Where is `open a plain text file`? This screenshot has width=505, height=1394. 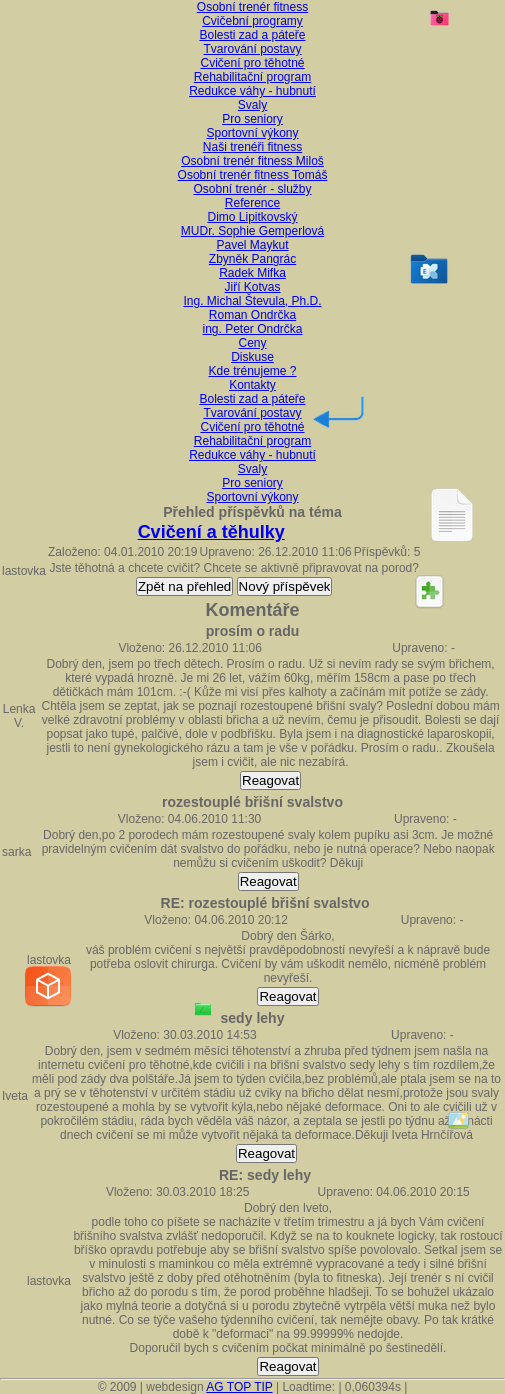
open a plain text file is located at coordinates (452, 515).